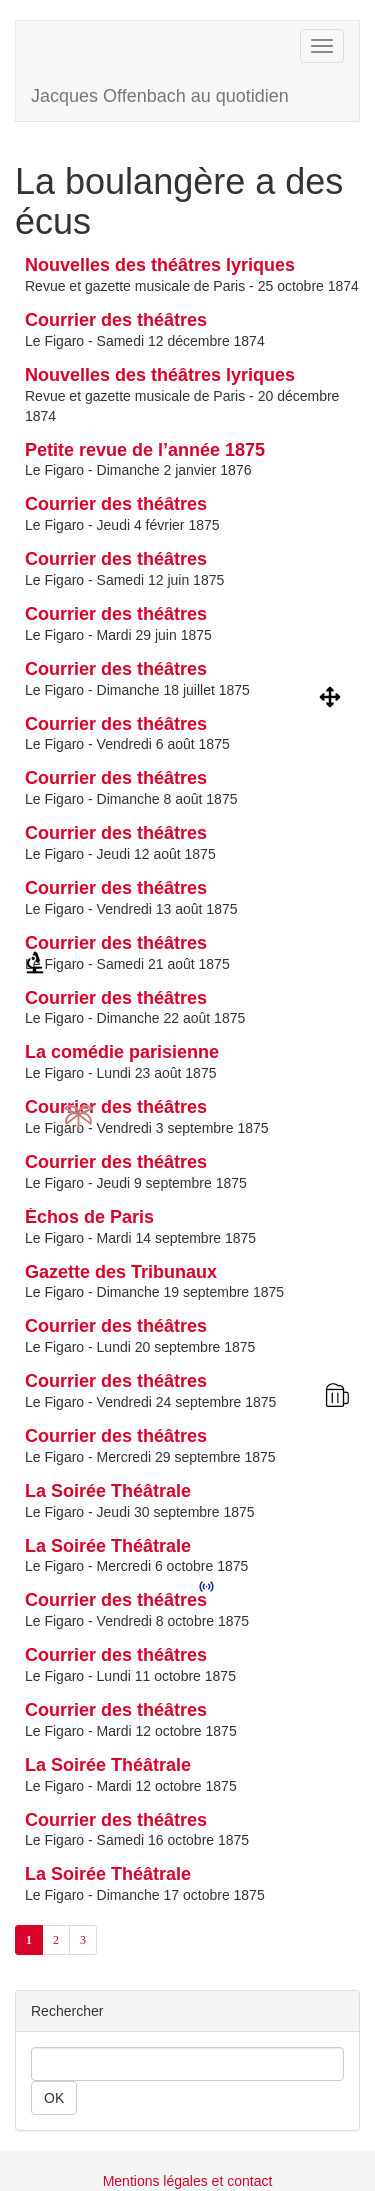 The height and width of the screenshot is (2191, 375). What do you see at coordinates (78, 1117) in the screenshot?
I see `indicates tropical or beach-themed content` at bounding box center [78, 1117].